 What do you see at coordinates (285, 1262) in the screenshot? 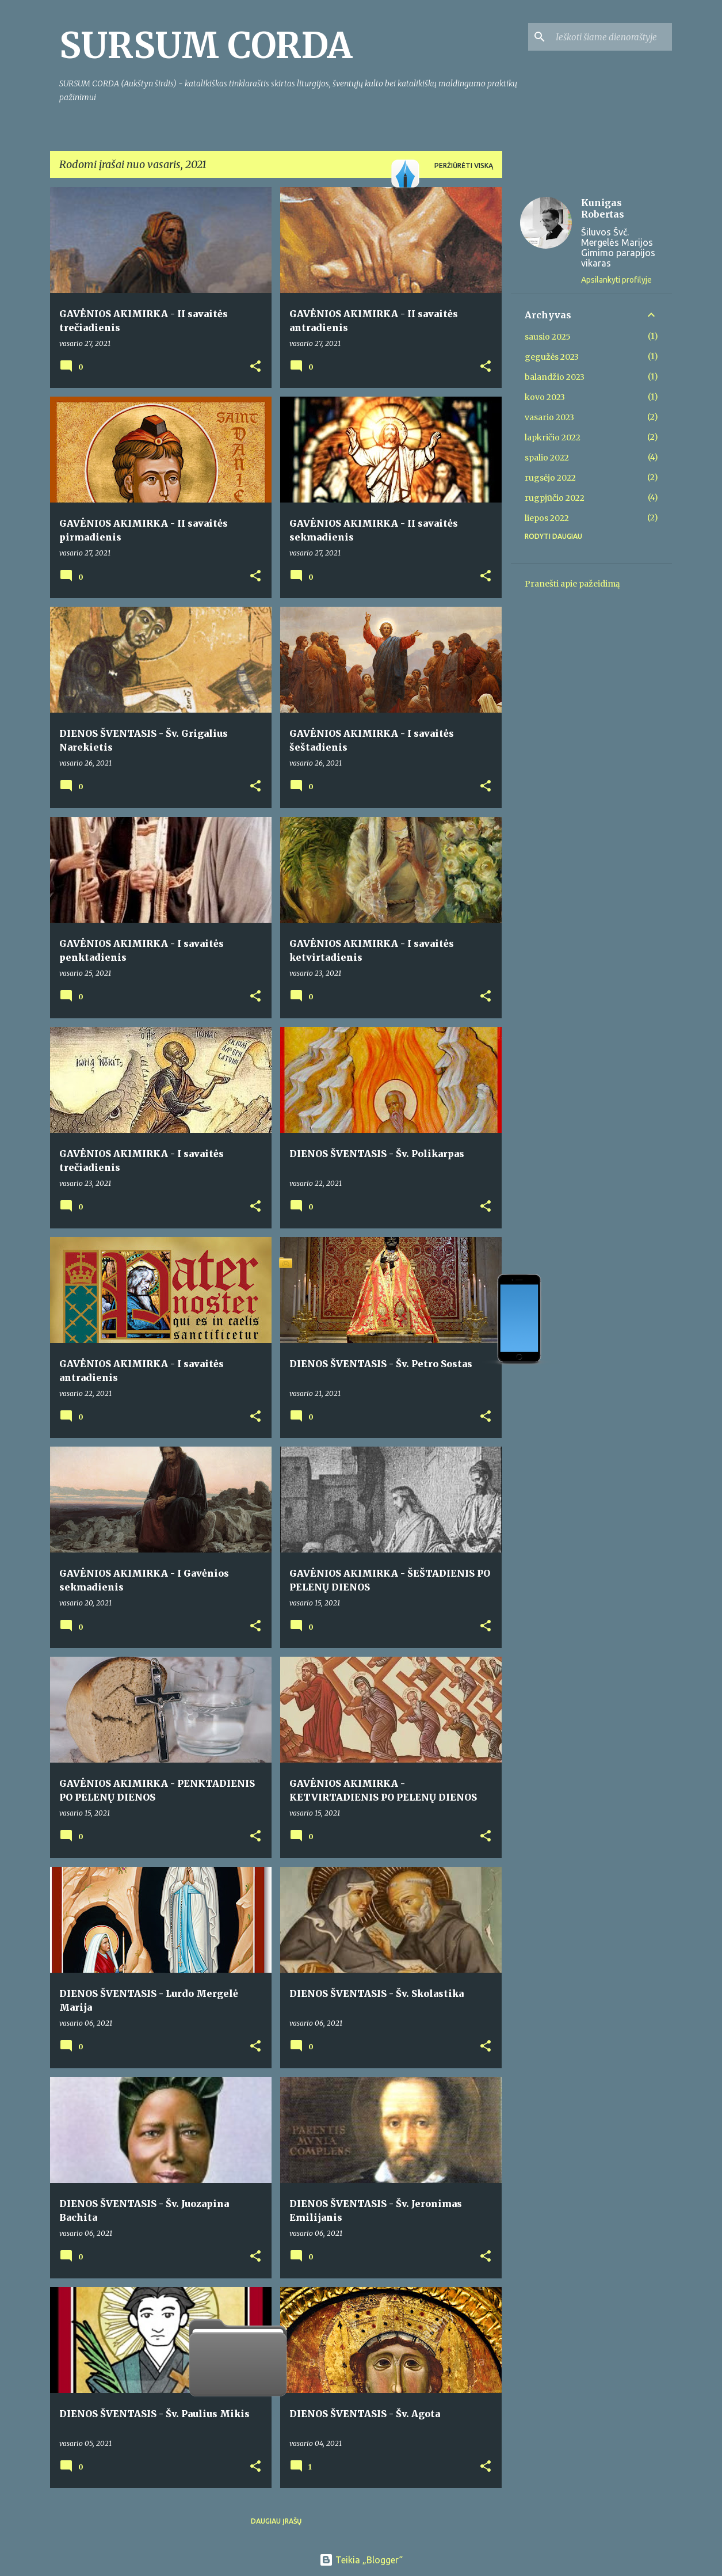
I see `open your games folder` at bounding box center [285, 1262].